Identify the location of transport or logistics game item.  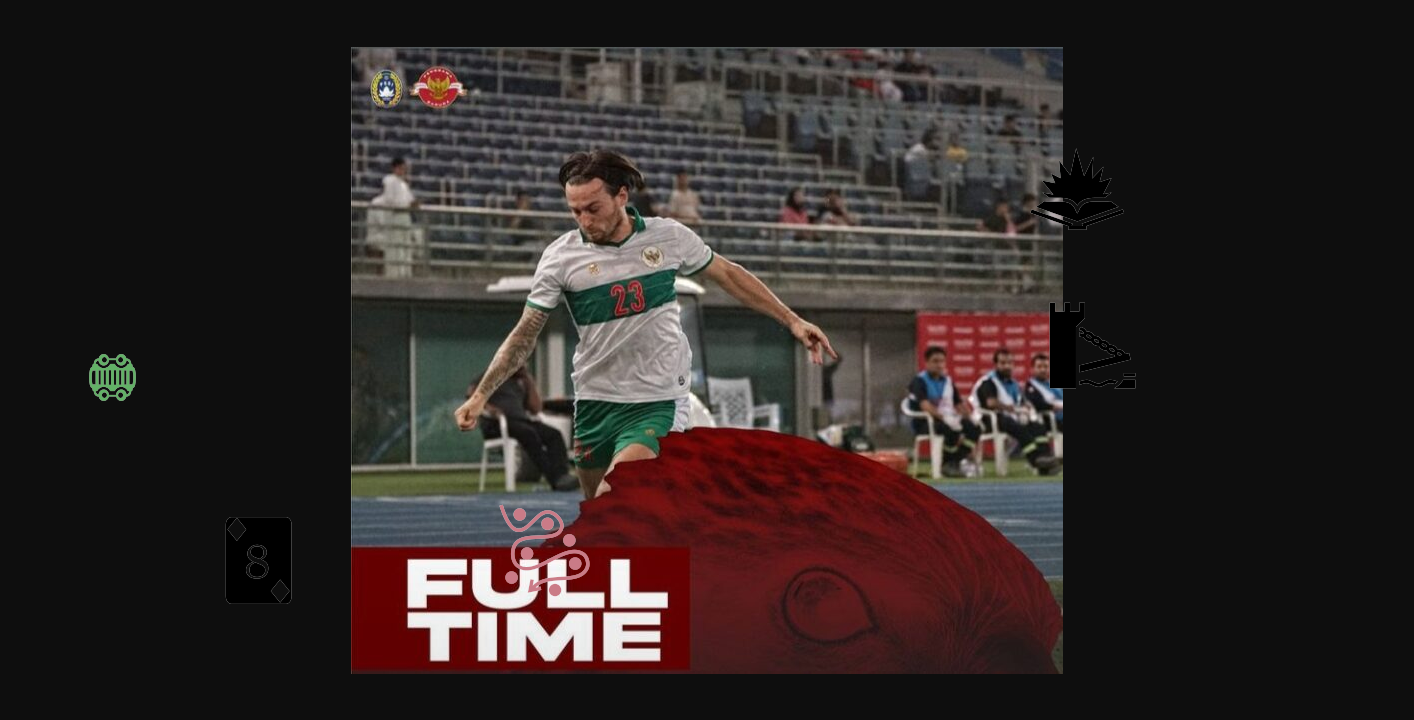
(112, 377).